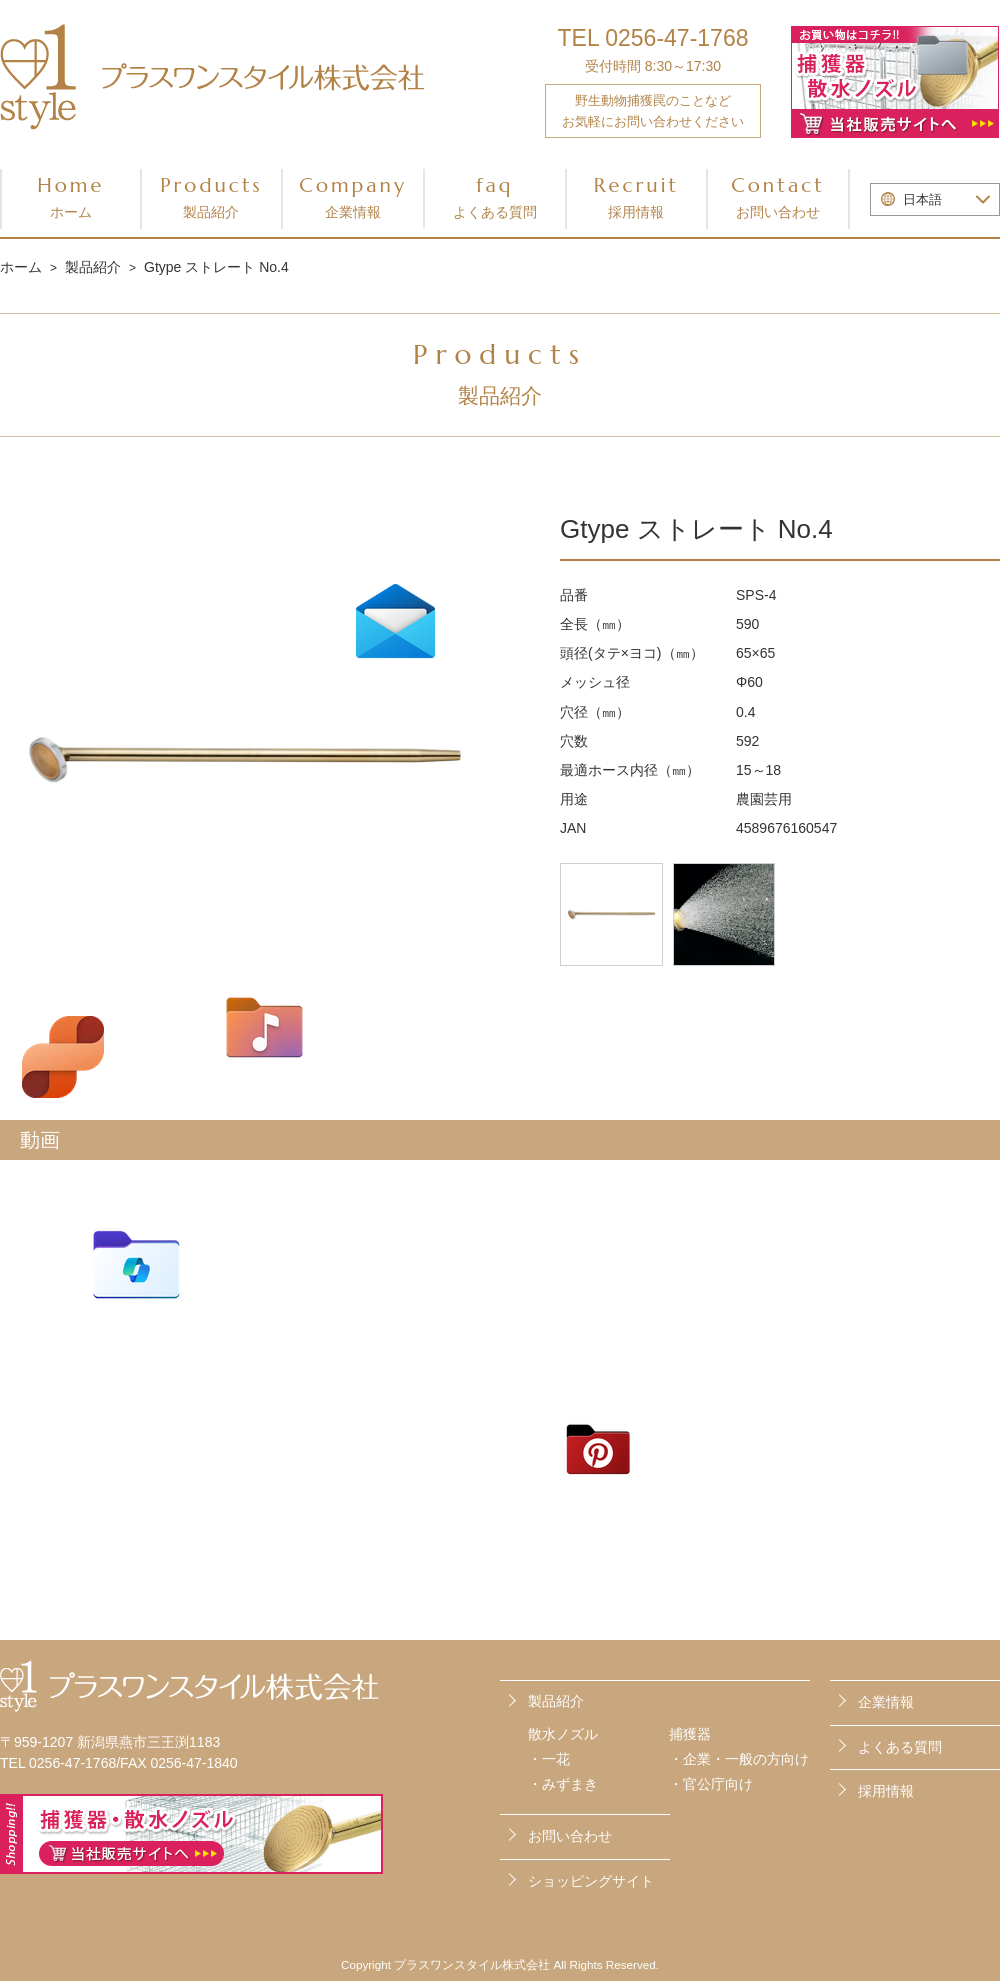 This screenshot has width=1000, height=1981. What do you see at coordinates (136, 1267) in the screenshot?
I see `open folder containing Microsoft Copilot files` at bounding box center [136, 1267].